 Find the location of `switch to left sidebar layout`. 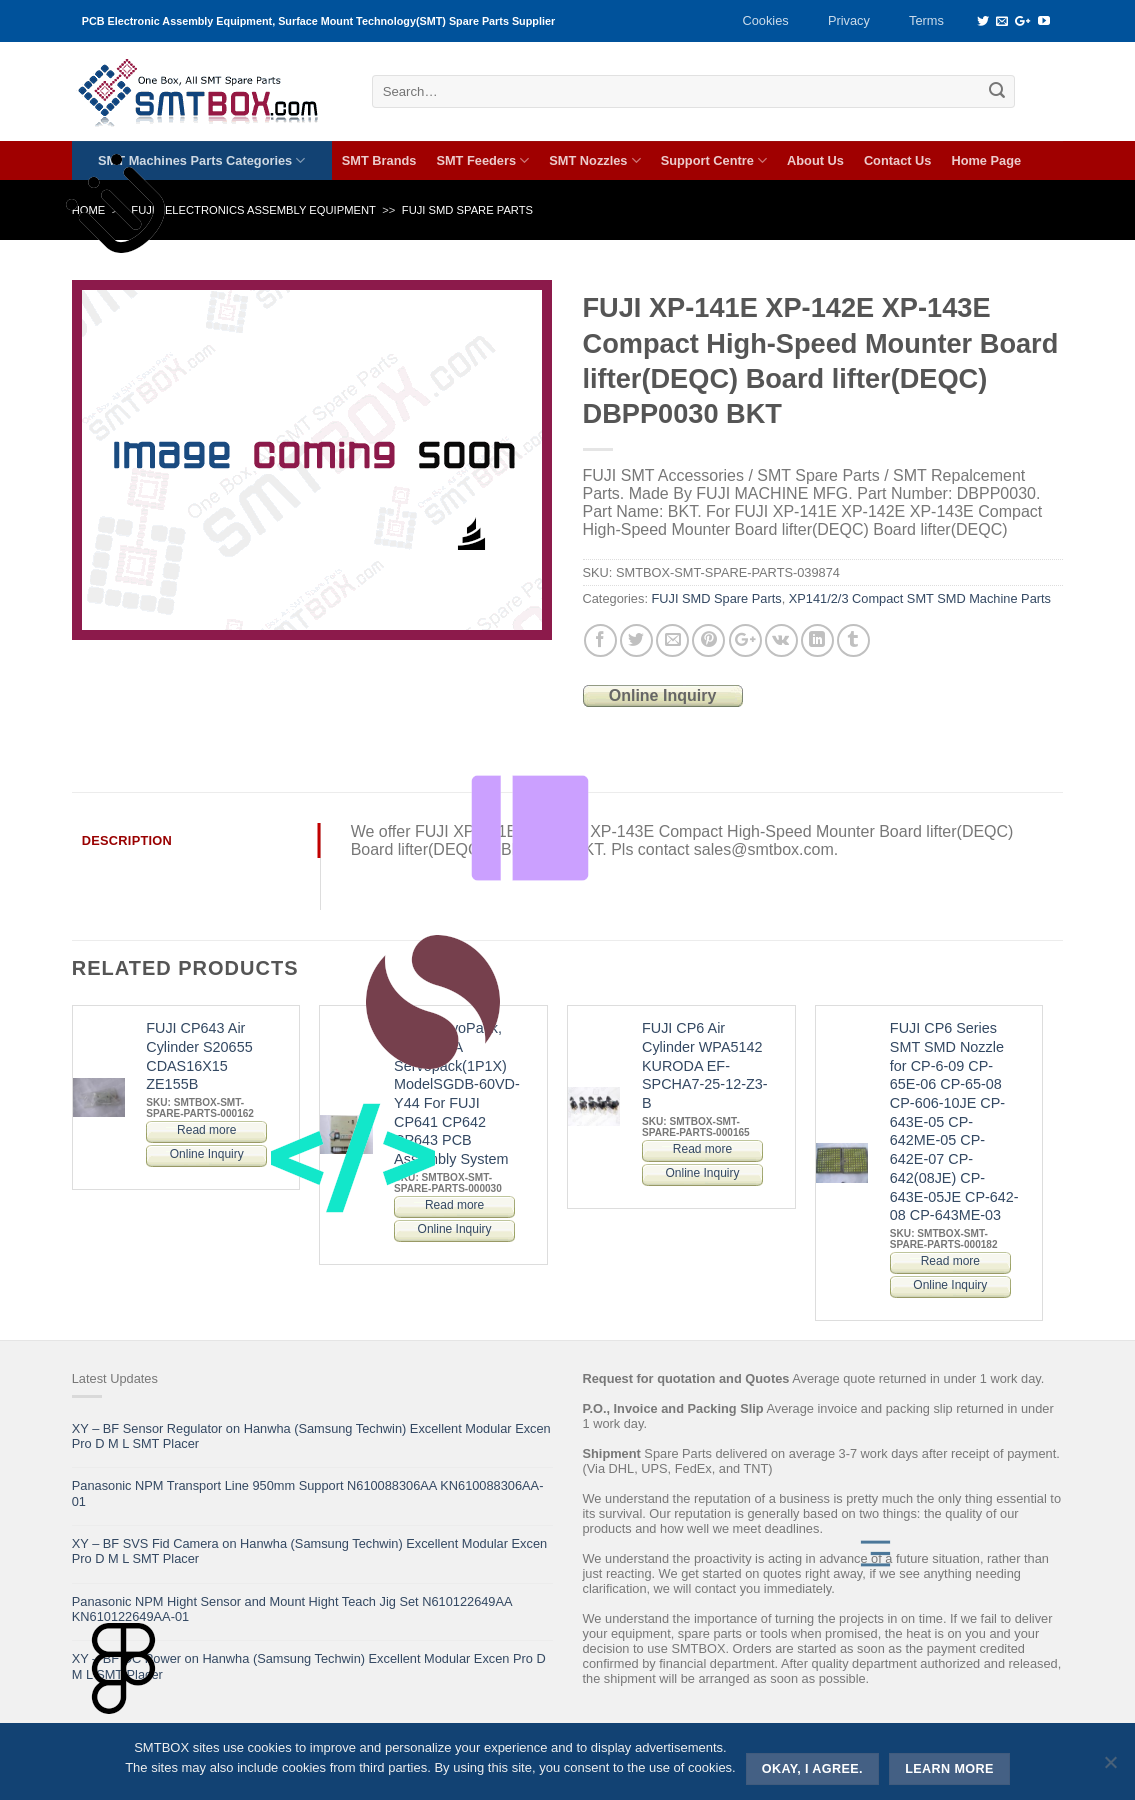

switch to left sidebar layout is located at coordinates (530, 828).